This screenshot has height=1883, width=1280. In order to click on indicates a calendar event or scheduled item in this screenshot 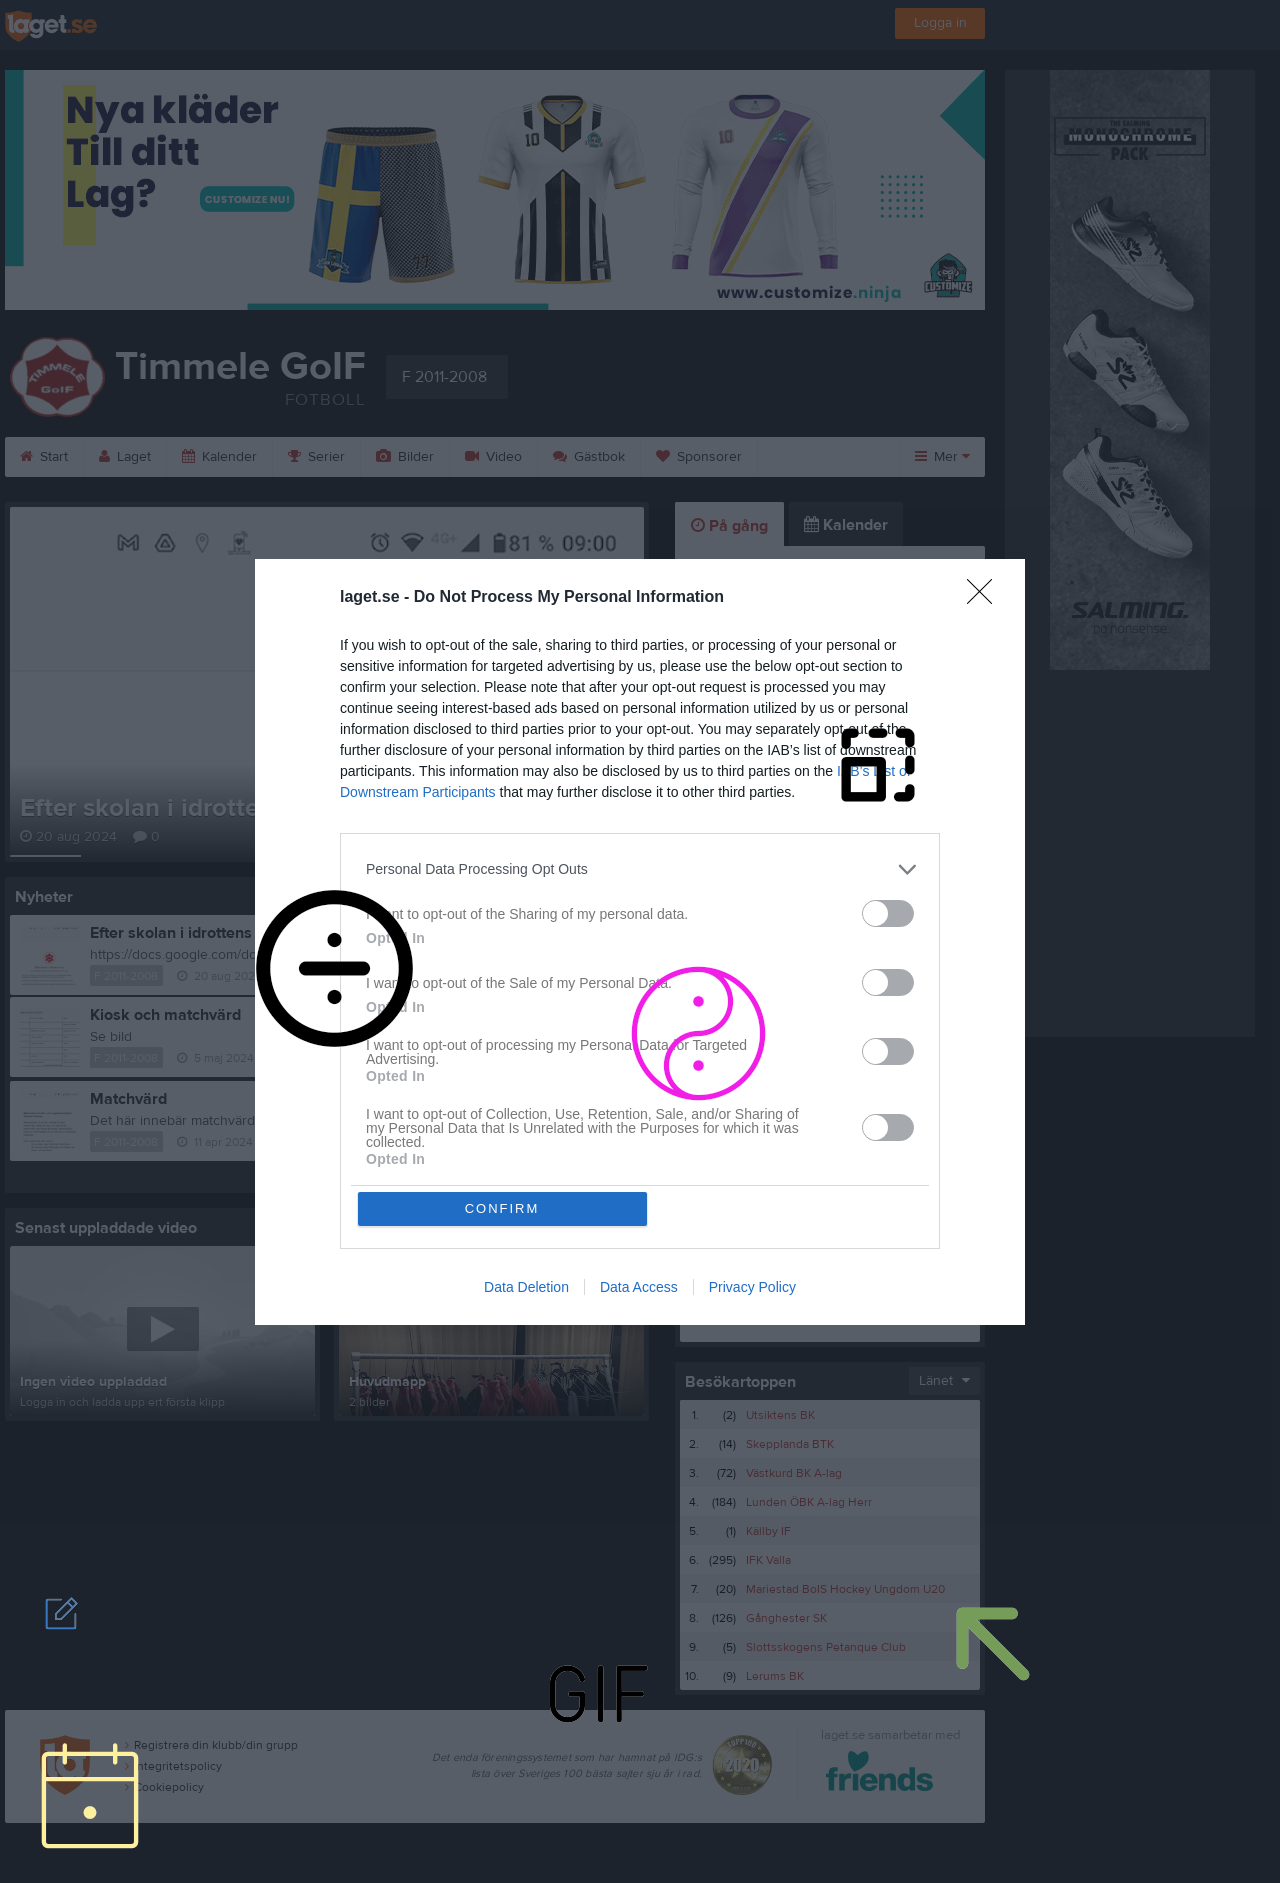, I will do `click(90, 1800)`.